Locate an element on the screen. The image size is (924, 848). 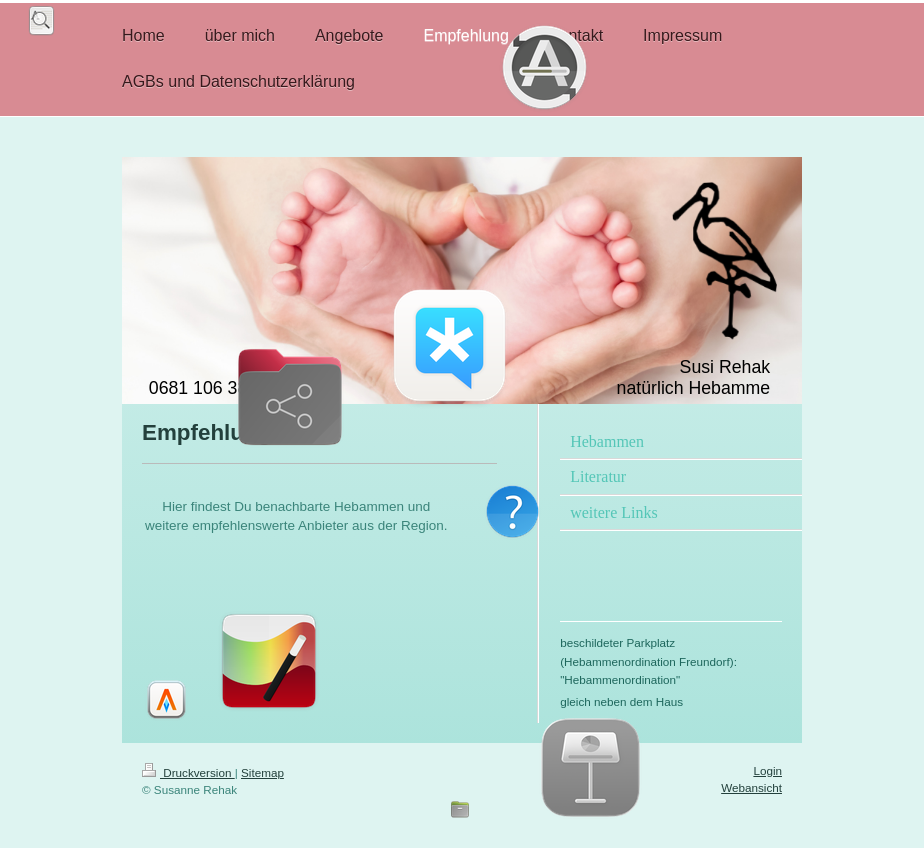
open the file manager is located at coordinates (460, 809).